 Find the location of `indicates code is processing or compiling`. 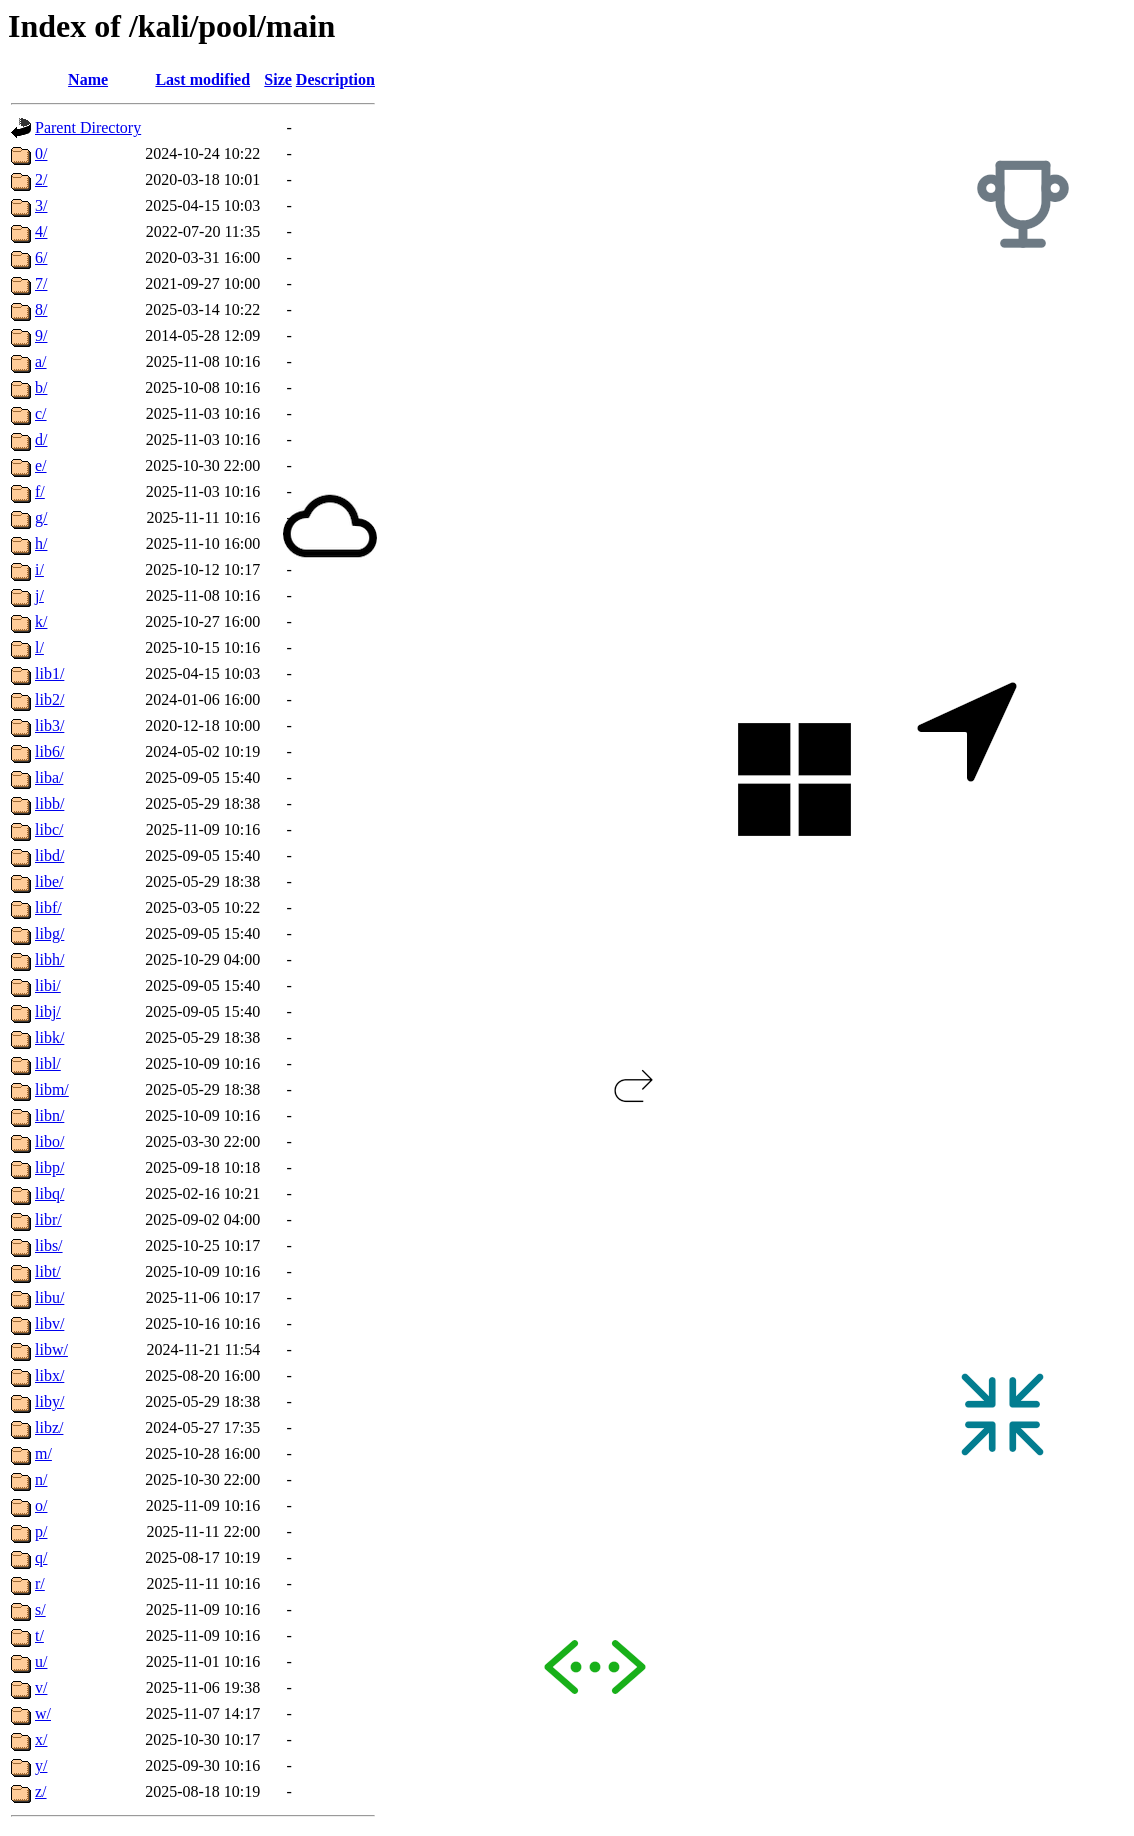

indicates code is processing or compiling is located at coordinates (595, 1667).